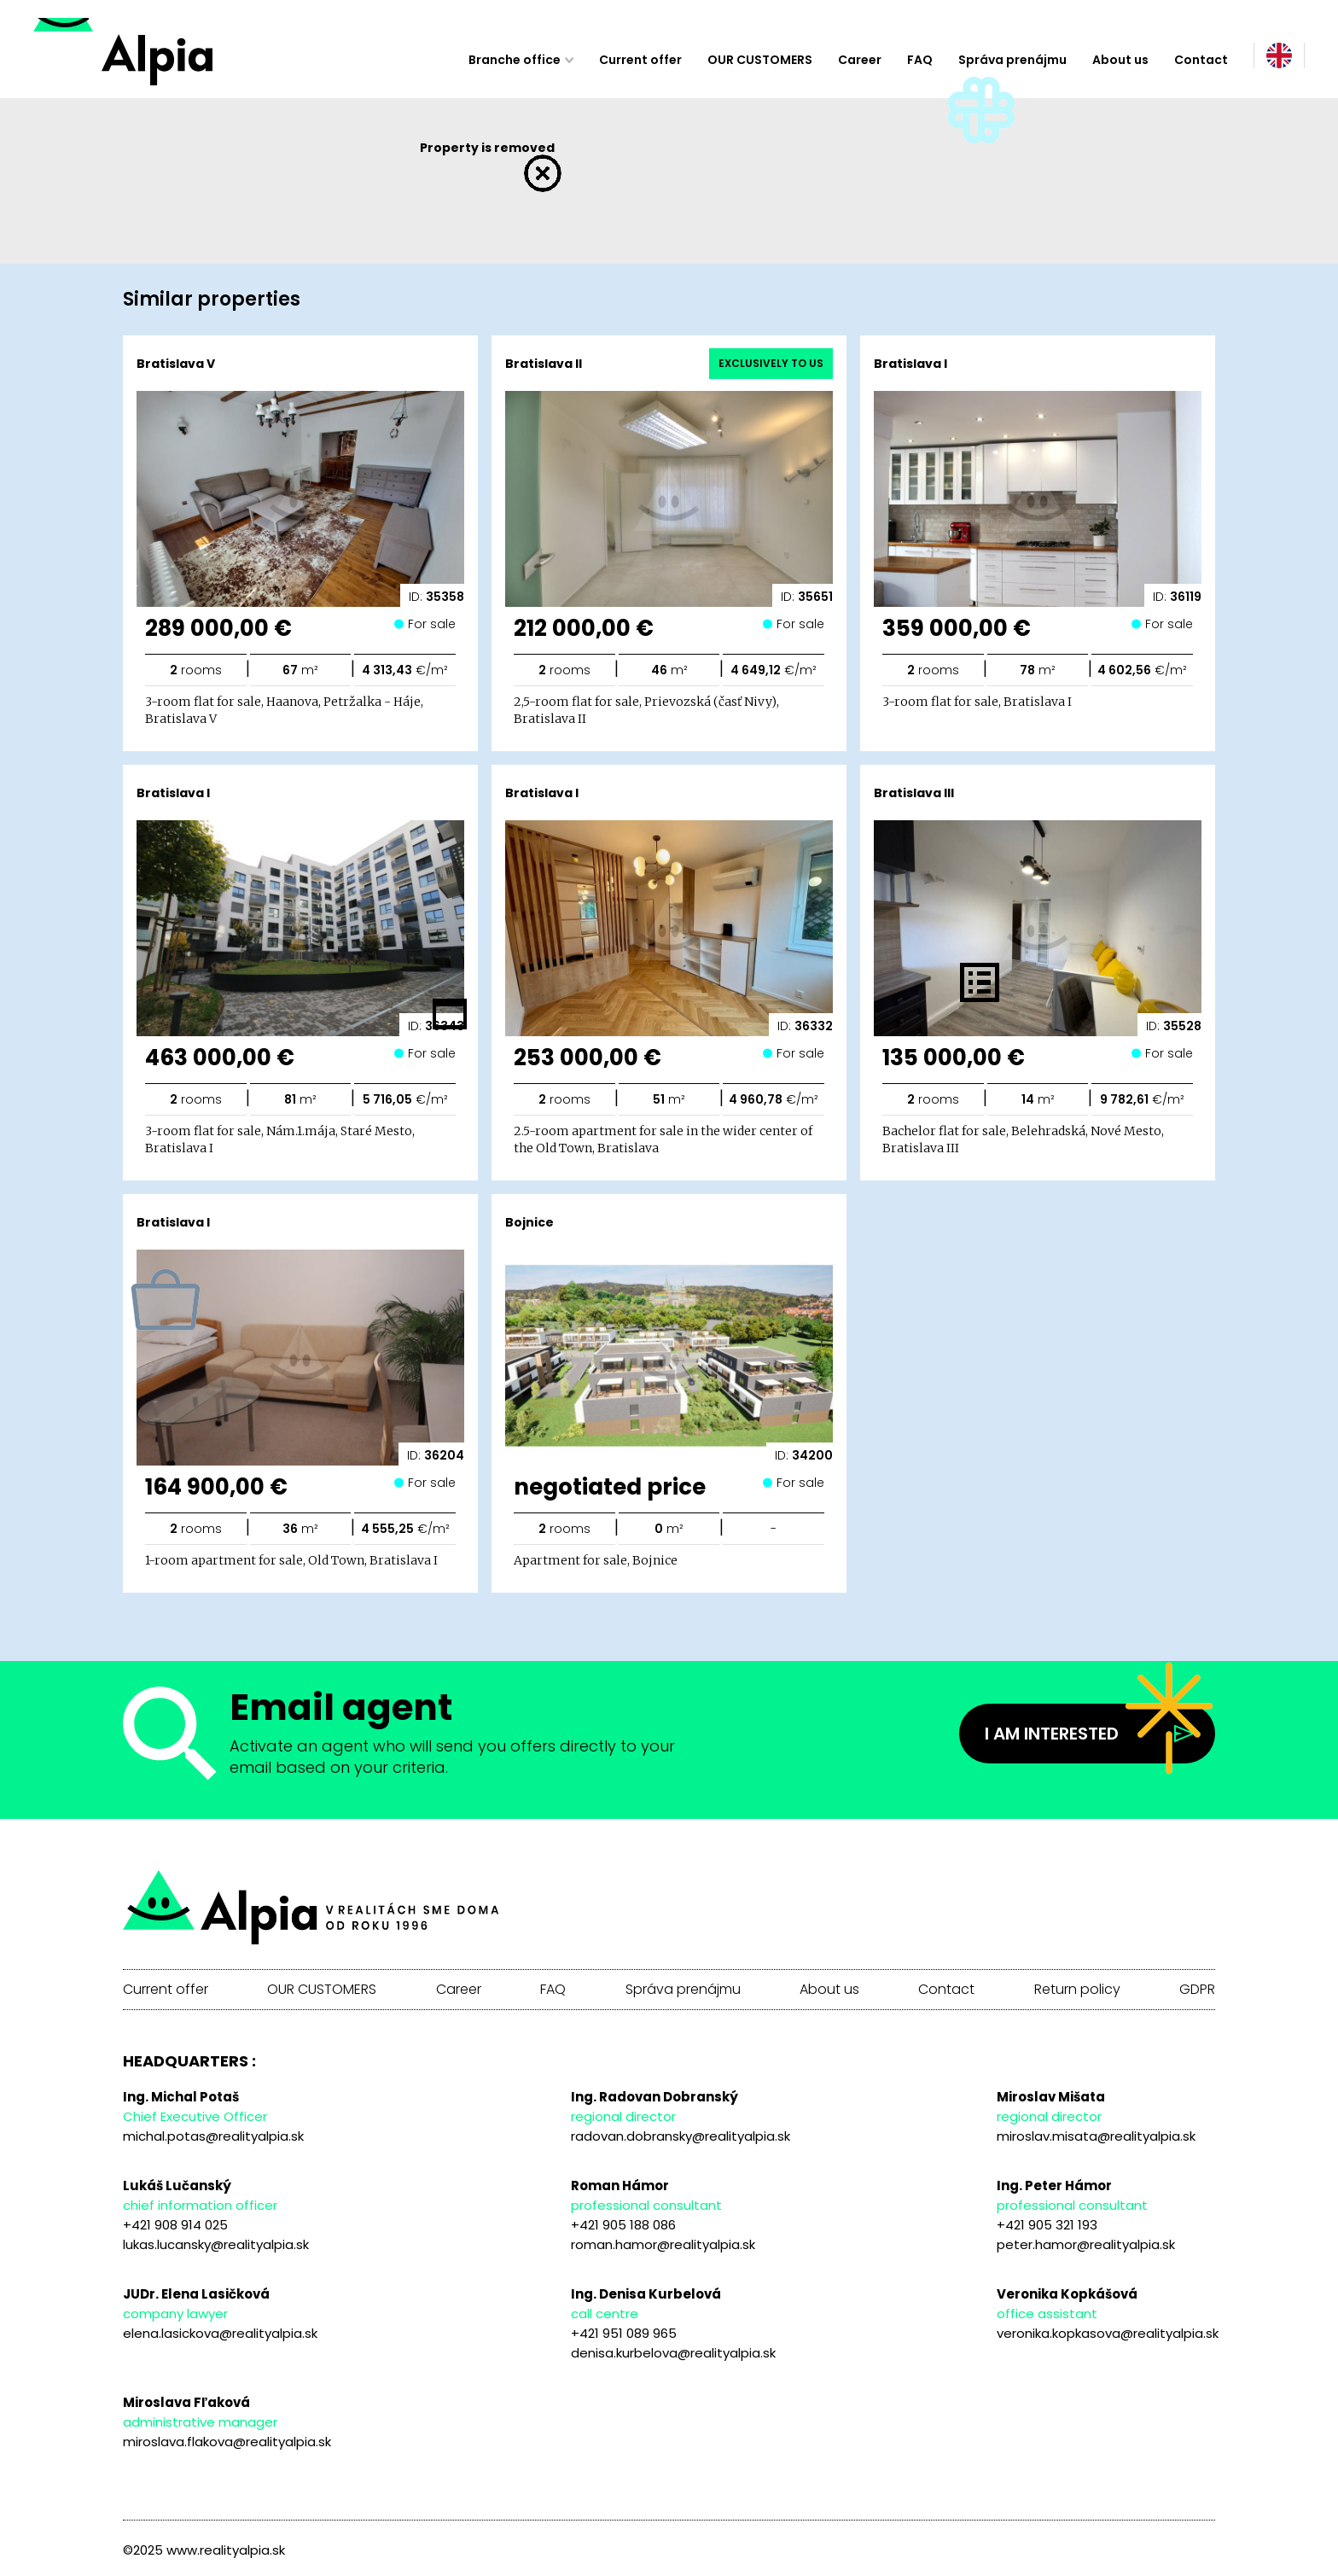 The image size is (1338, 2576). What do you see at coordinates (1169, 1718) in the screenshot?
I see `link to linktree profile` at bounding box center [1169, 1718].